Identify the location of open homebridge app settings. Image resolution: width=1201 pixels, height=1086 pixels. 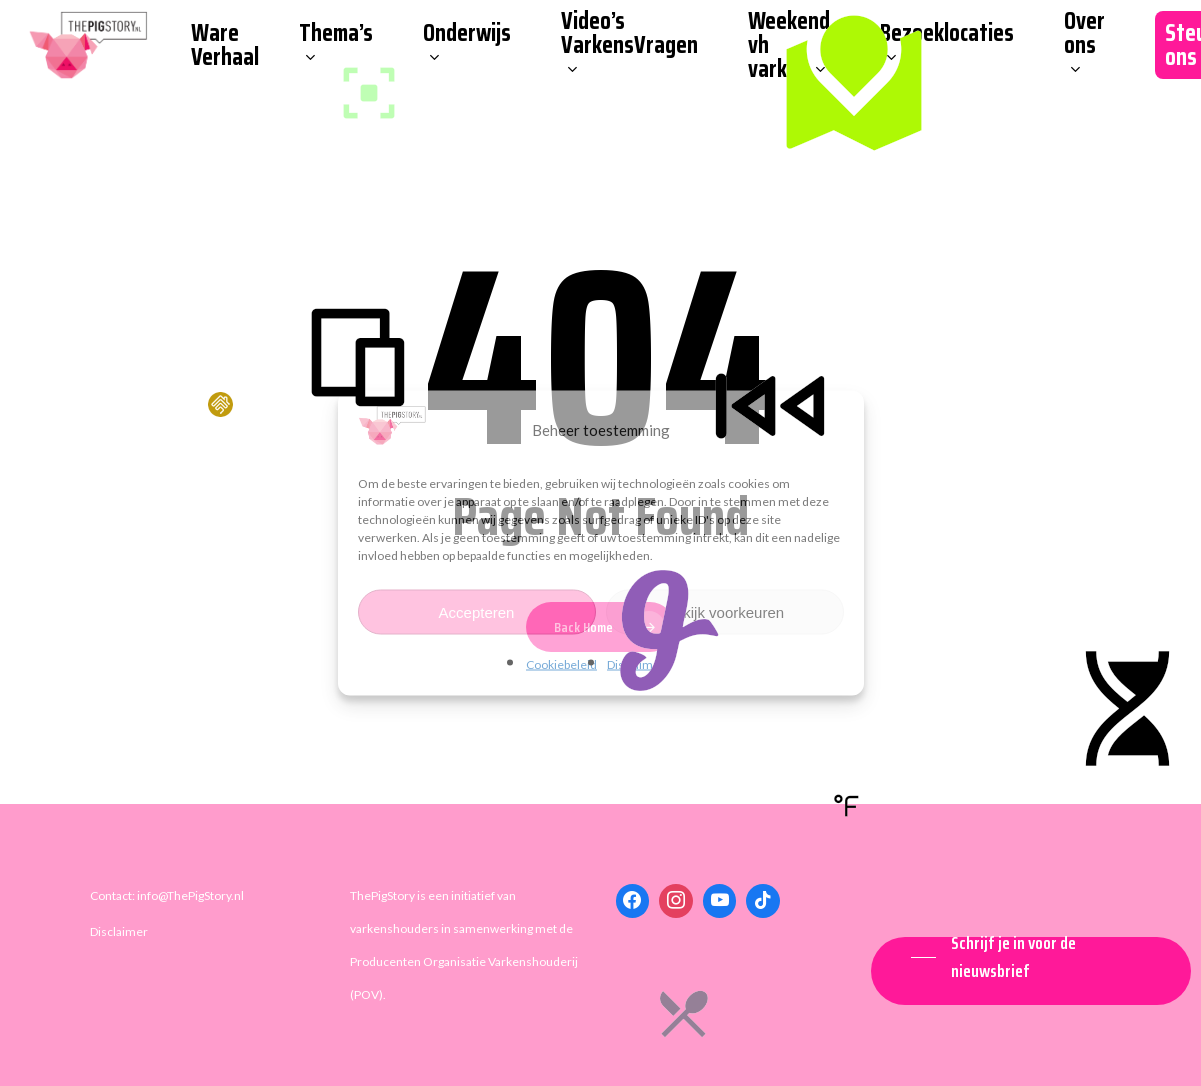
(220, 404).